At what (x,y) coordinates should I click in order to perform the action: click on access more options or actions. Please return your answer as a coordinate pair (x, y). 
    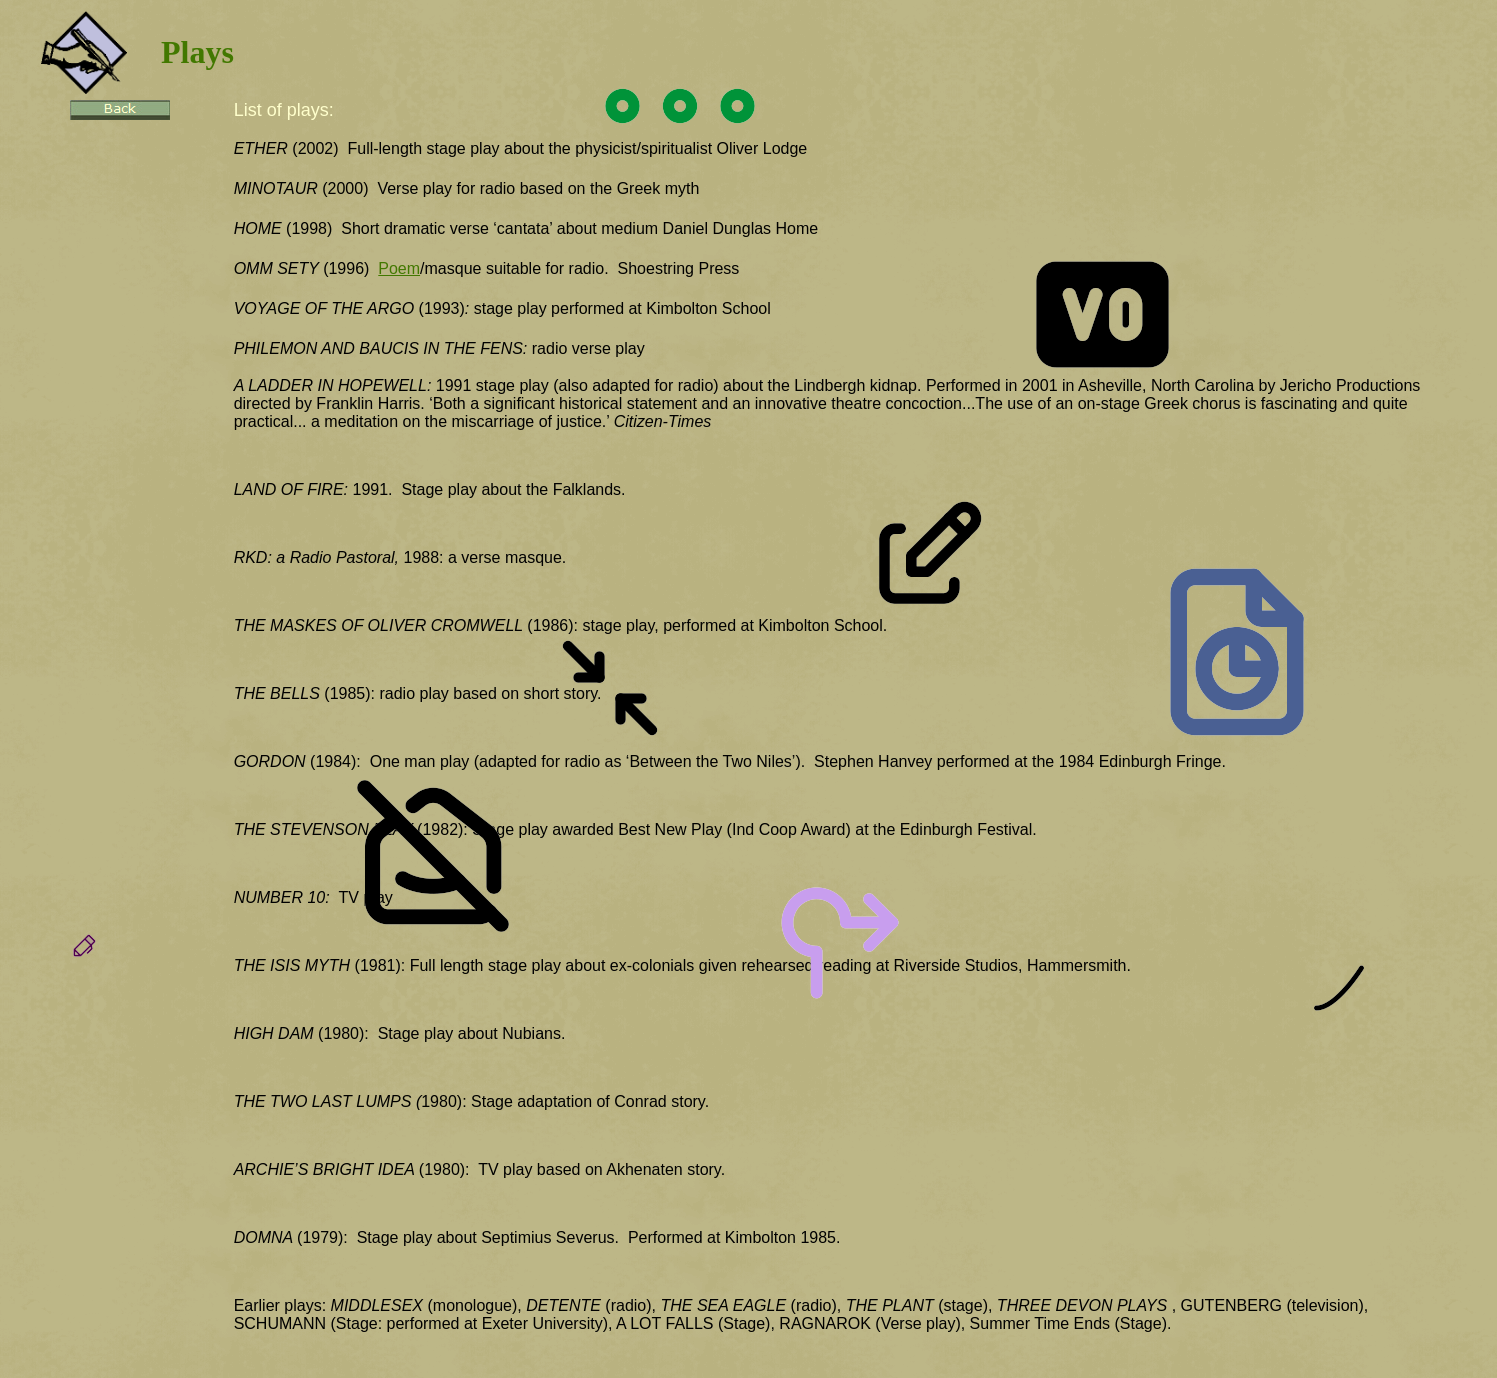
    Looking at the image, I should click on (680, 106).